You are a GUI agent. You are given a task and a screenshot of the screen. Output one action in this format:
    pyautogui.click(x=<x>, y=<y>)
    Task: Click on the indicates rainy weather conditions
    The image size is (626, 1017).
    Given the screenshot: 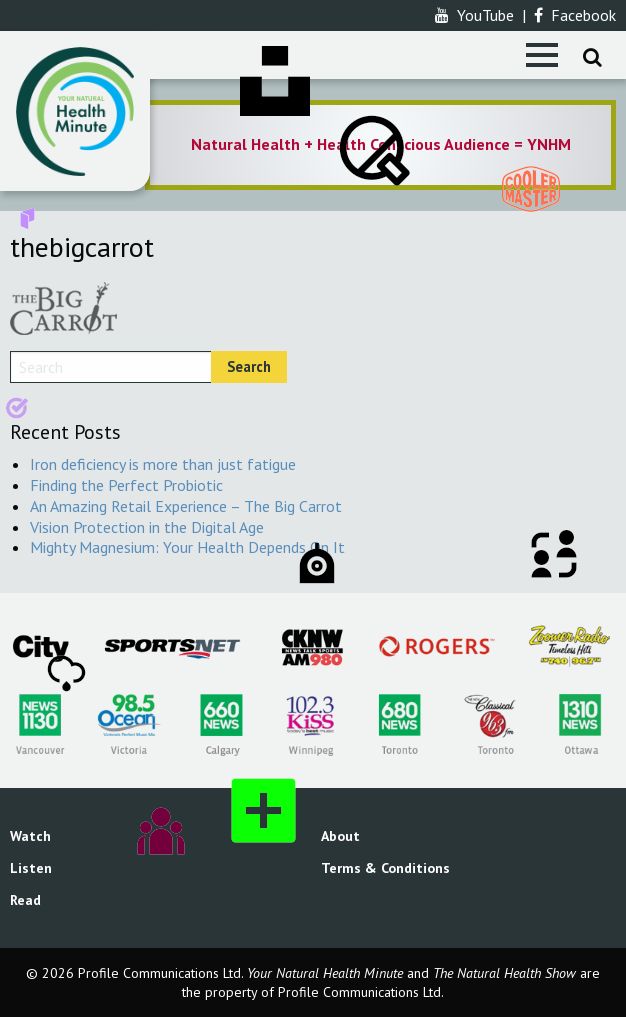 What is the action you would take?
    pyautogui.click(x=66, y=672)
    